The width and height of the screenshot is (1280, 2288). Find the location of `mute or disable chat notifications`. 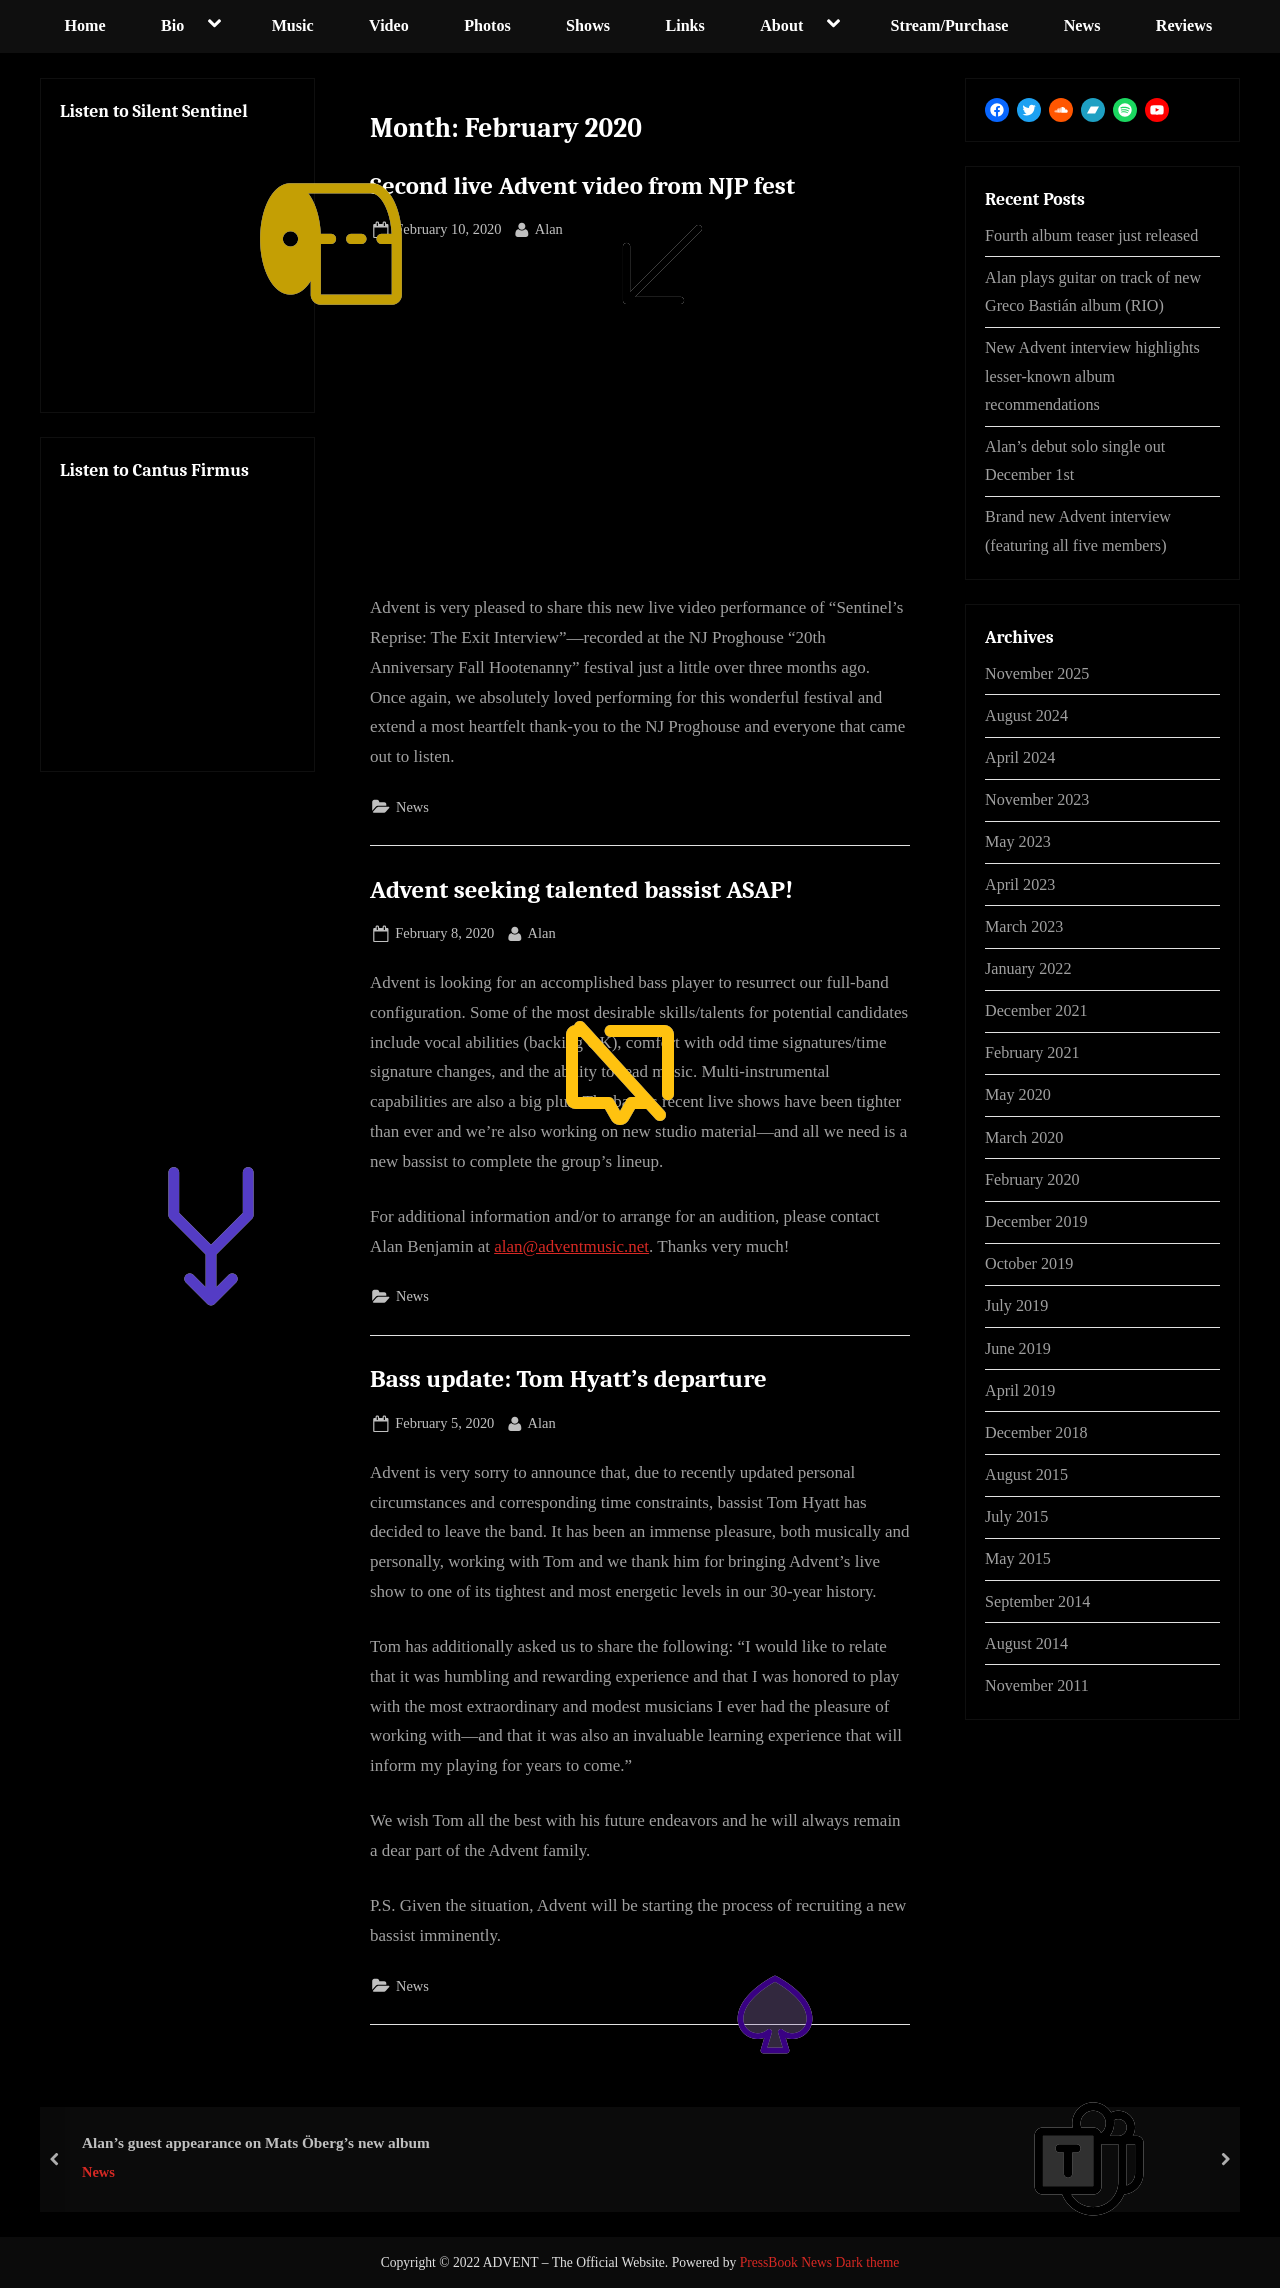

mute or disable chat notifications is located at coordinates (620, 1071).